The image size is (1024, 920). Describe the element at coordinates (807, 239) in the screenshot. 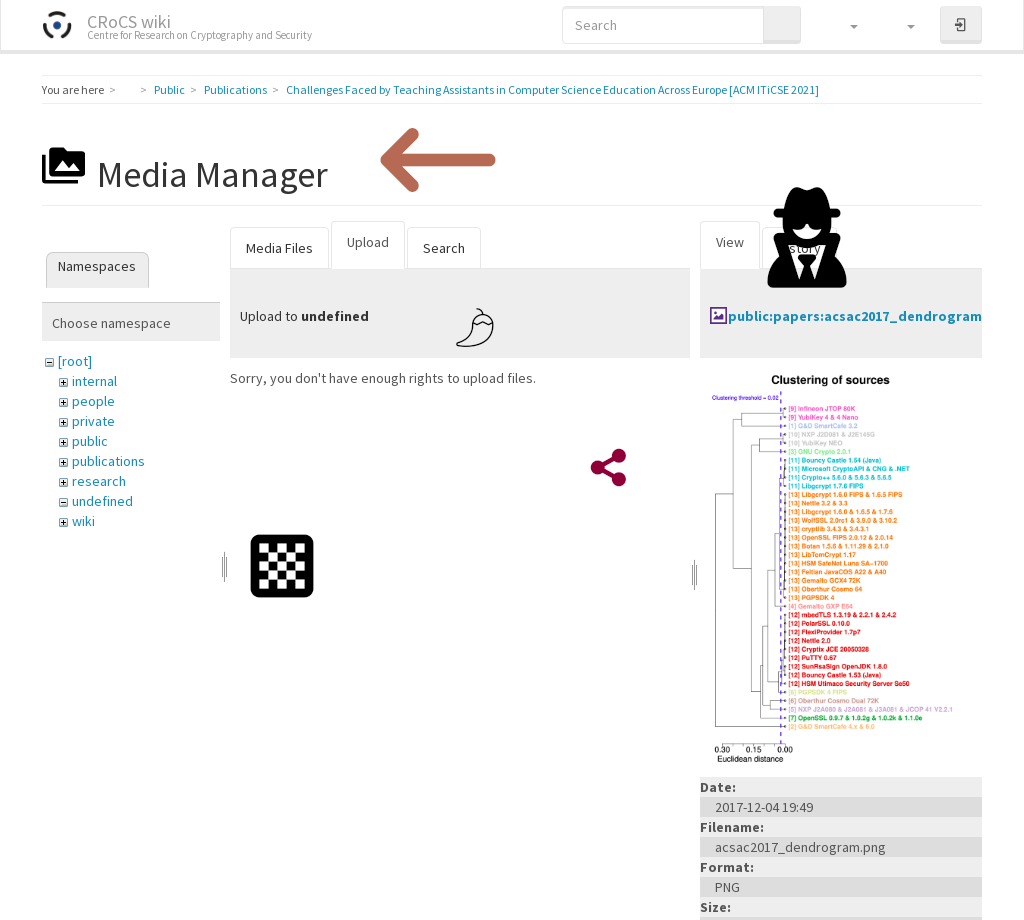

I see `access incognito or private browsing mode` at that location.